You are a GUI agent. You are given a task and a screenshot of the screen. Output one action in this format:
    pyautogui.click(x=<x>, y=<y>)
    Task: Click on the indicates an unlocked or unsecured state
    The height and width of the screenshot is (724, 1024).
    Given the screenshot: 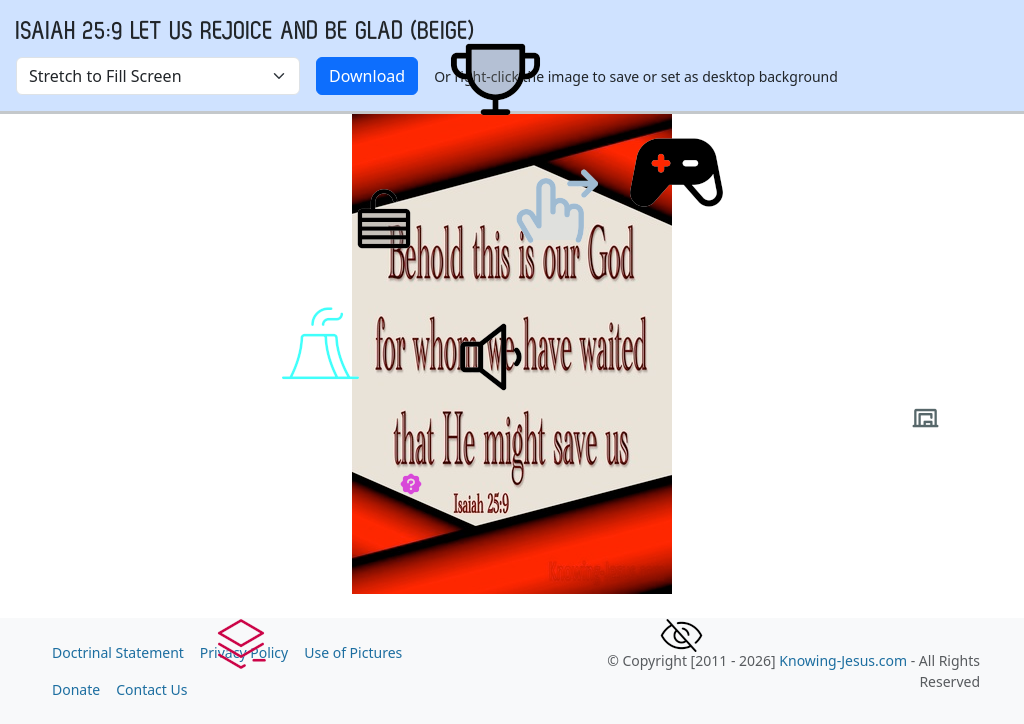 What is the action you would take?
    pyautogui.click(x=384, y=222)
    